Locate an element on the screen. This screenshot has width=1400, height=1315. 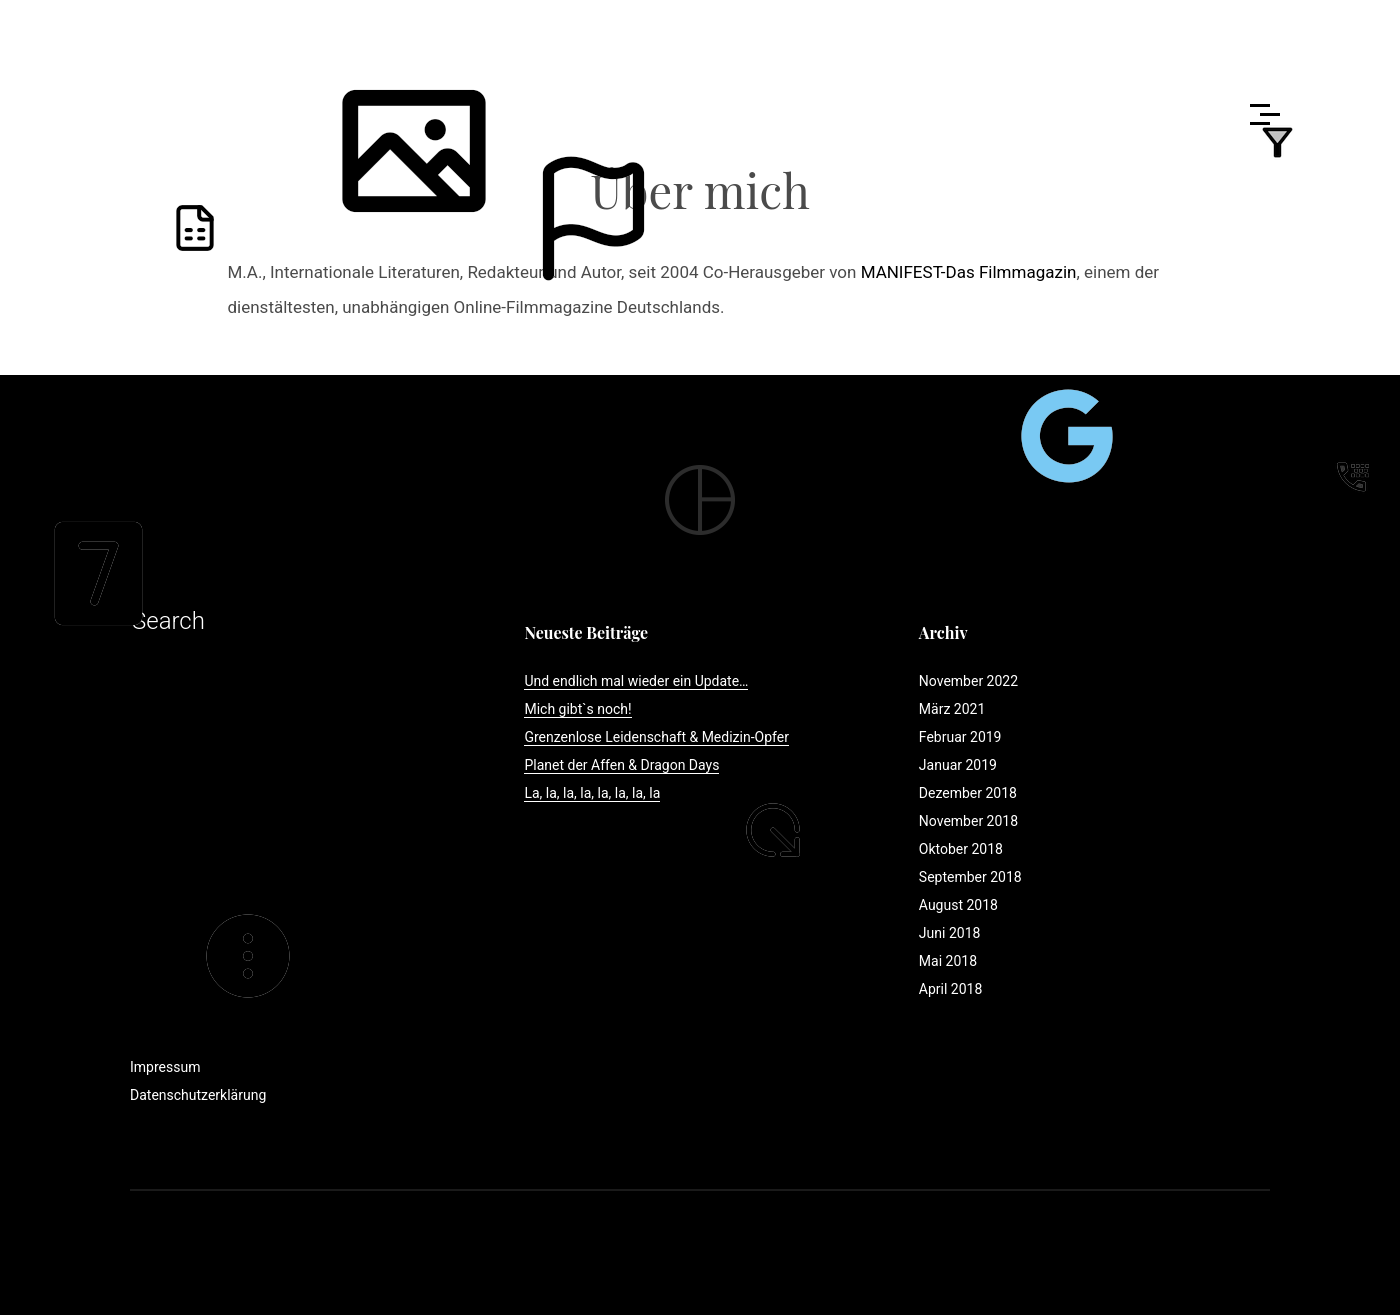
filter or sort content is located at coordinates (1277, 142).